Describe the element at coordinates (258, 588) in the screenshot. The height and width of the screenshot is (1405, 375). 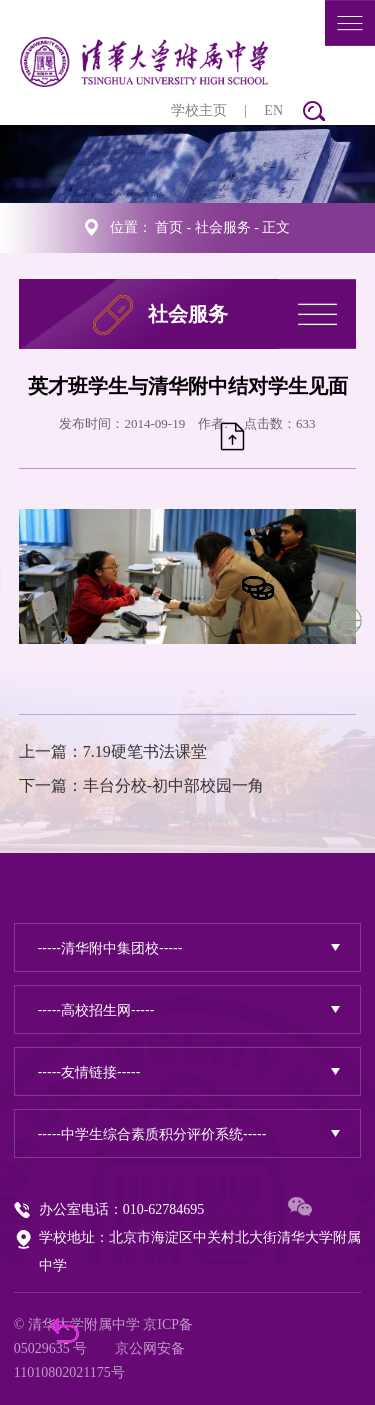
I see `view your coin balance or currency` at that location.